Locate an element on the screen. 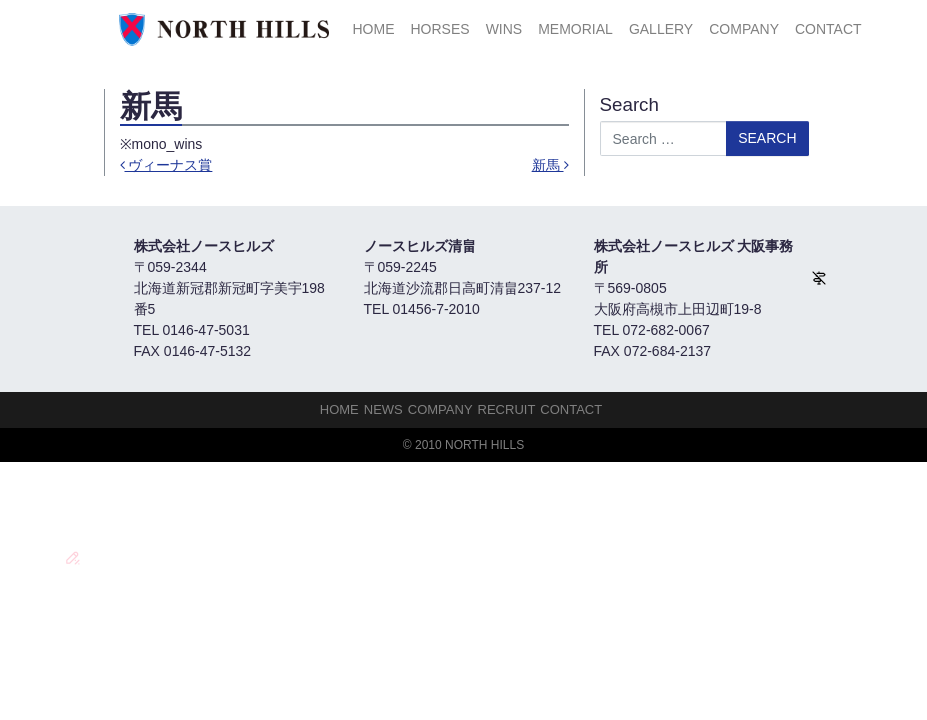 The height and width of the screenshot is (720, 927). edit or apply a discount code is located at coordinates (72, 557).